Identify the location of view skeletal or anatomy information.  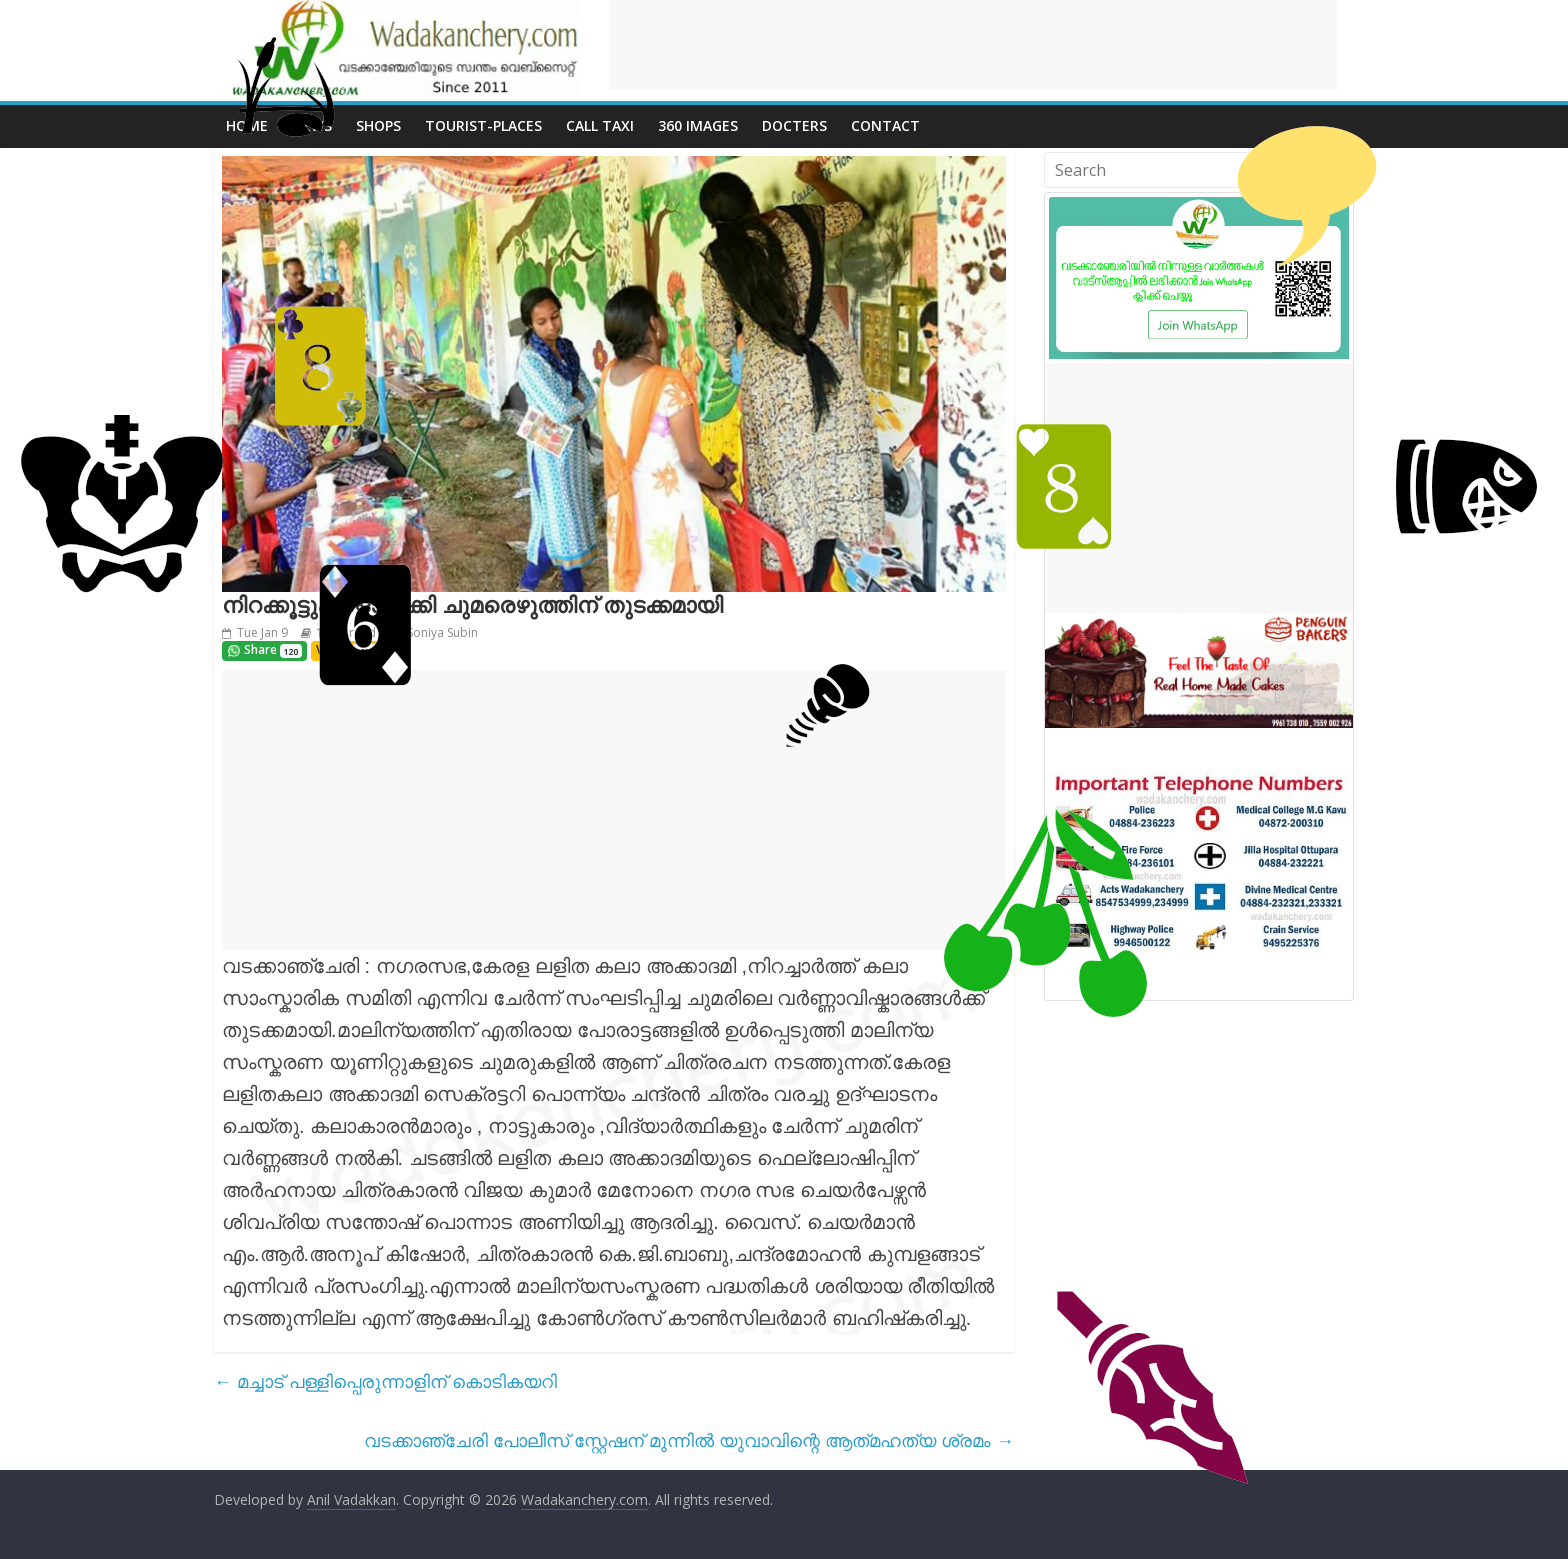
(122, 513).